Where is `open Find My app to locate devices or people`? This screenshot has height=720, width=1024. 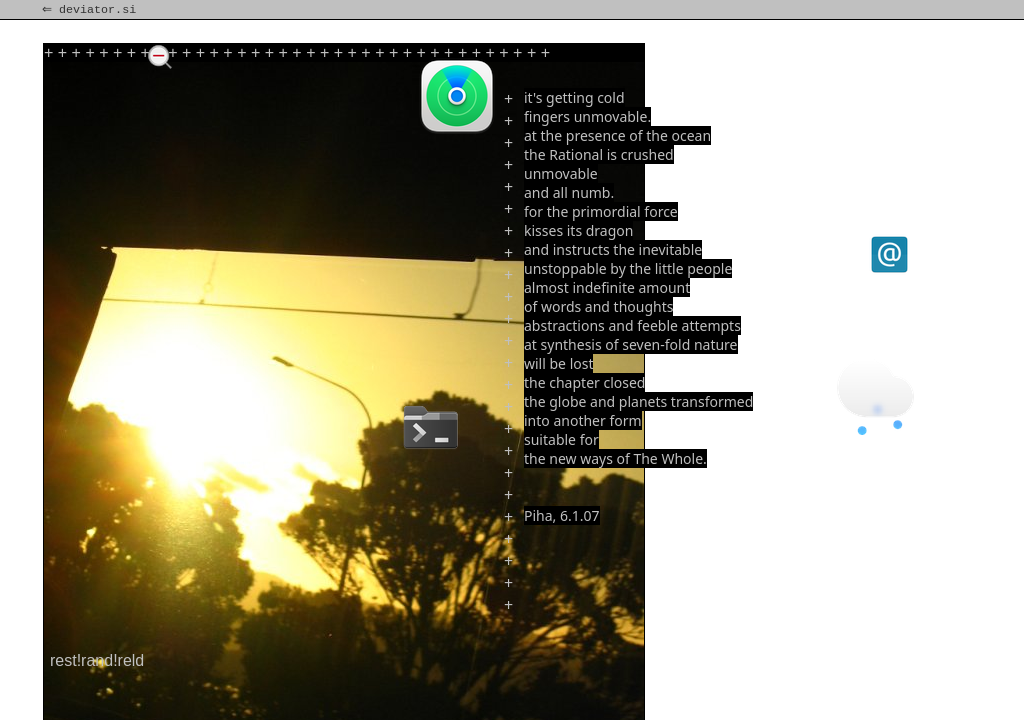
open Find My app to locate devices or people is located at coordinates (457, 96).